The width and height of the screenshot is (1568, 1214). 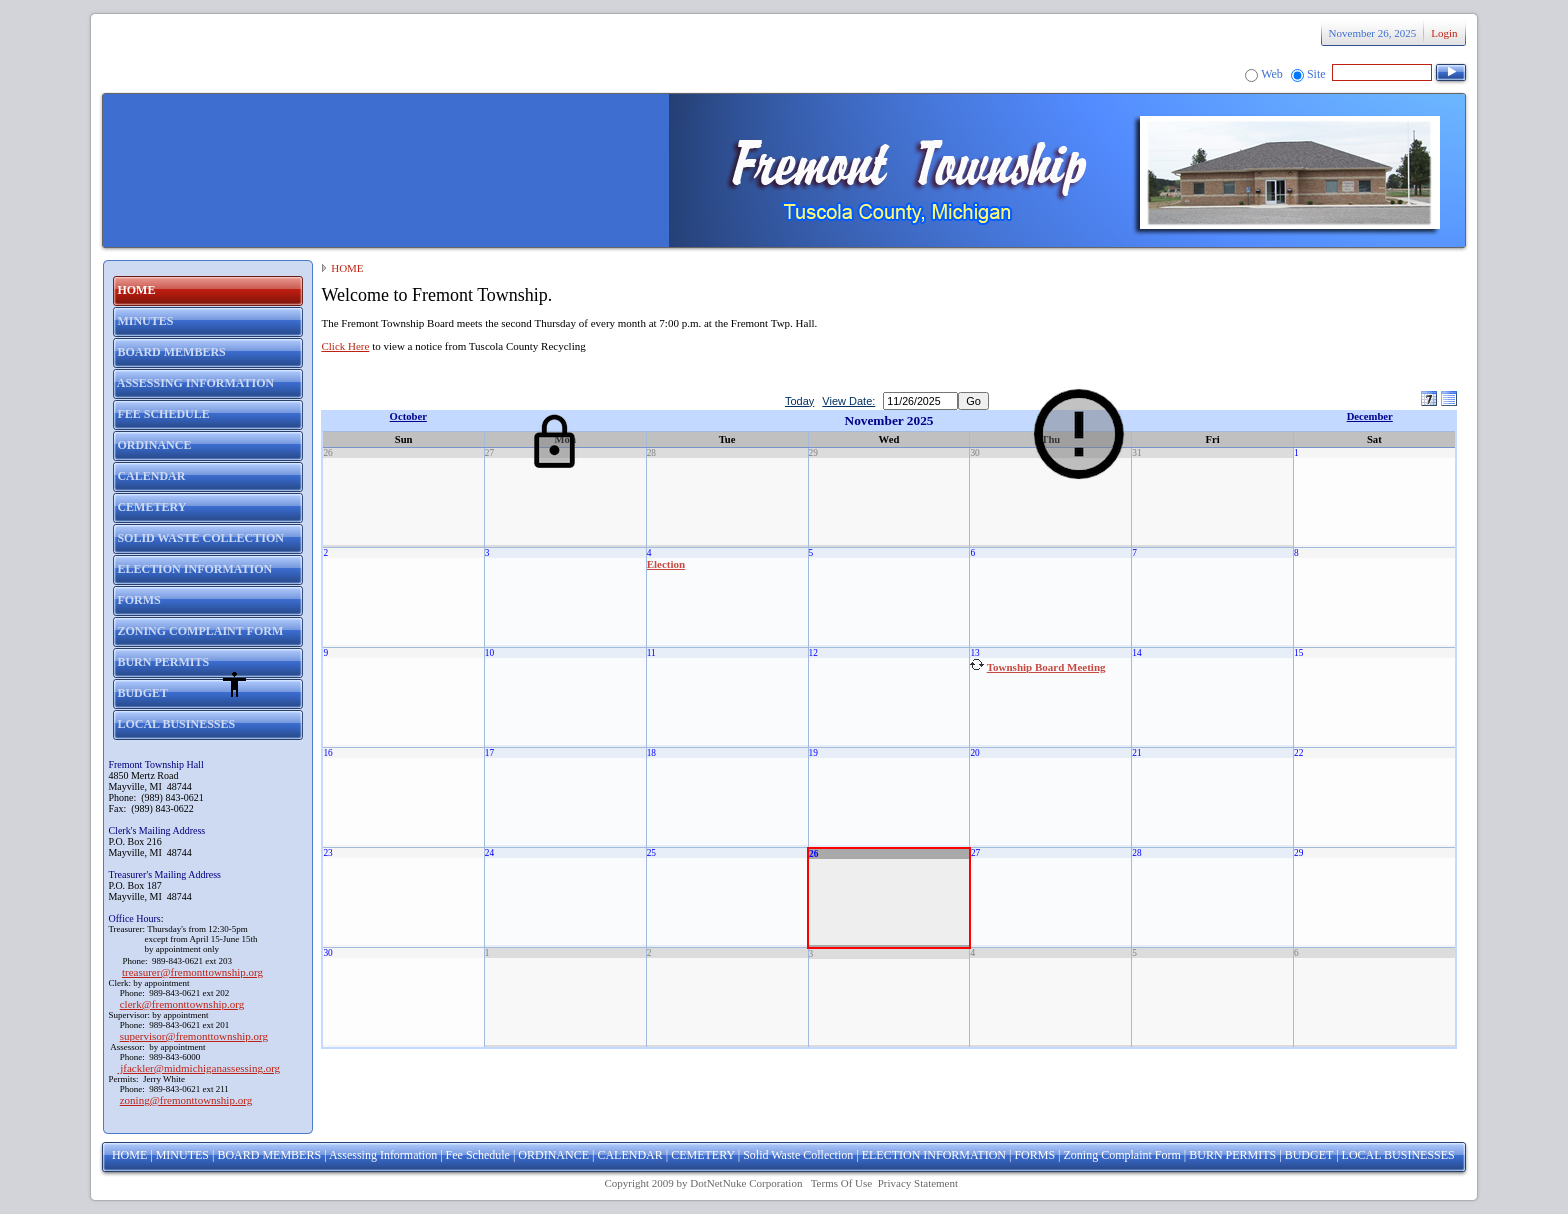 What do you see at coordinates (1079, 434) in the screenshot?
I see `indicates an error or problem has occurred` at bounding box center [1079, 434].